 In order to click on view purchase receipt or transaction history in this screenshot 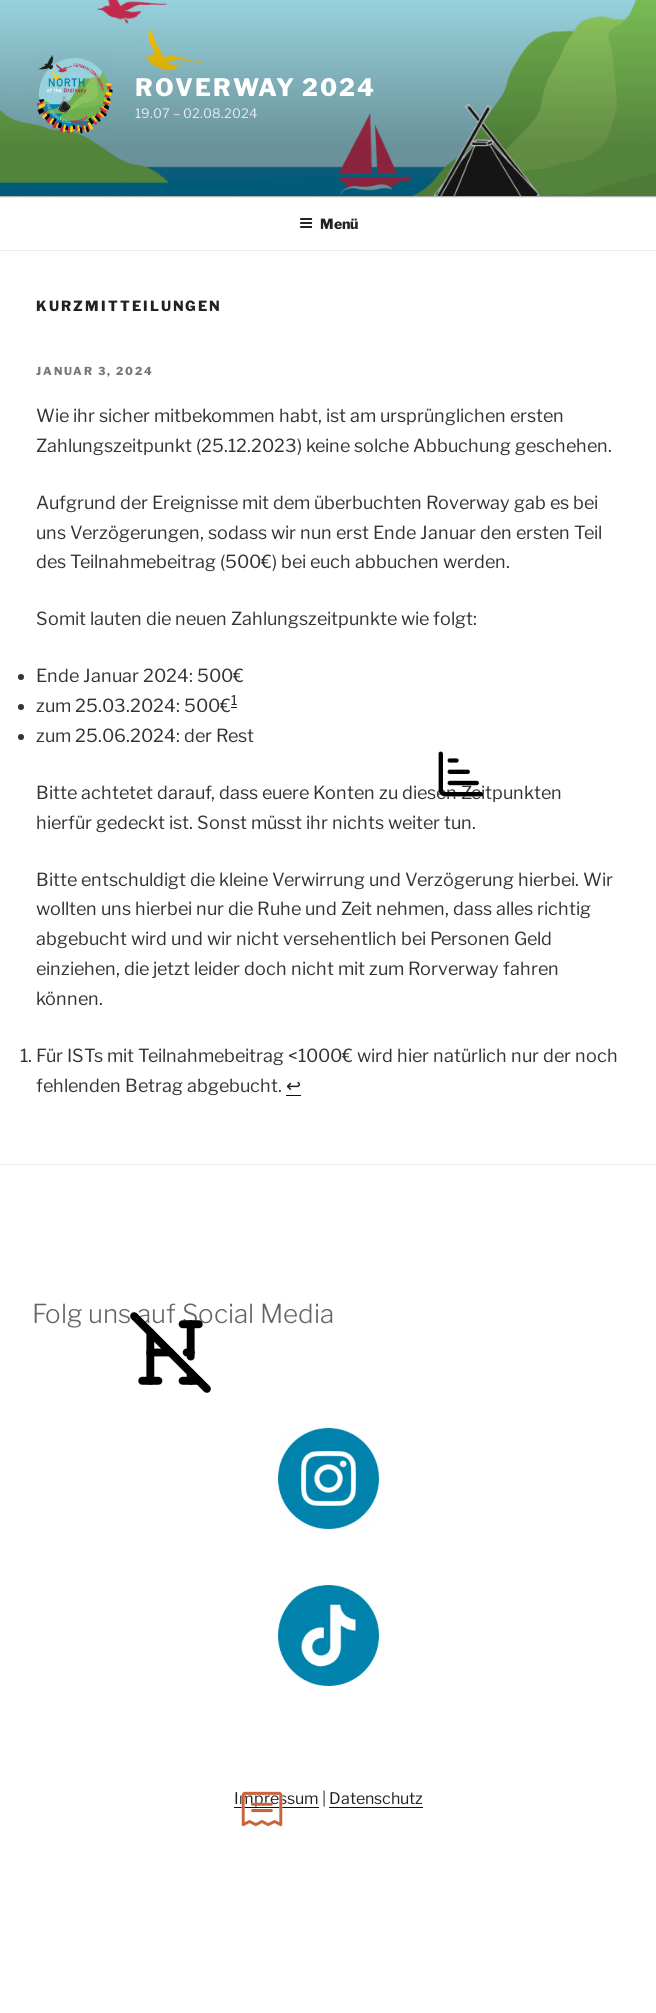, I will do `click(262, 1809)`.